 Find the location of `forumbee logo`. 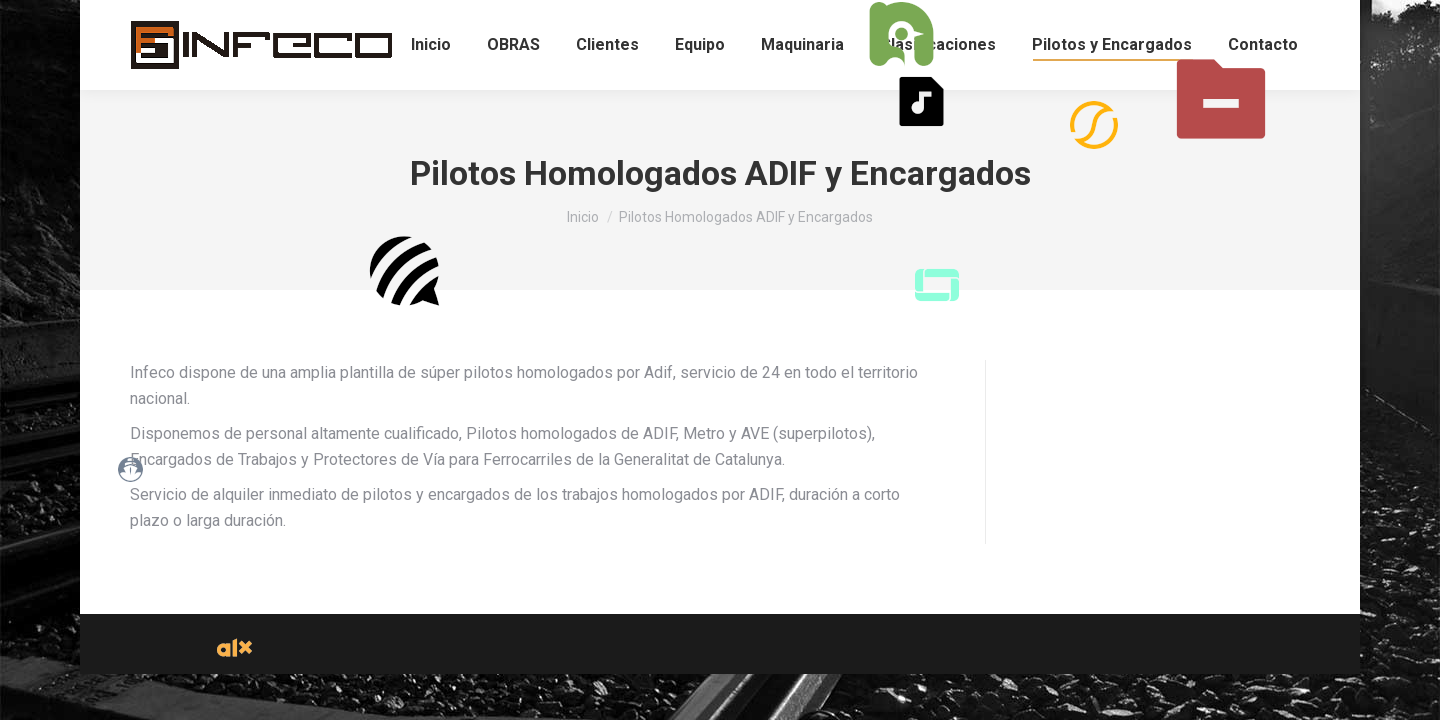

forumbee logo is located at coordinates (404, 270).